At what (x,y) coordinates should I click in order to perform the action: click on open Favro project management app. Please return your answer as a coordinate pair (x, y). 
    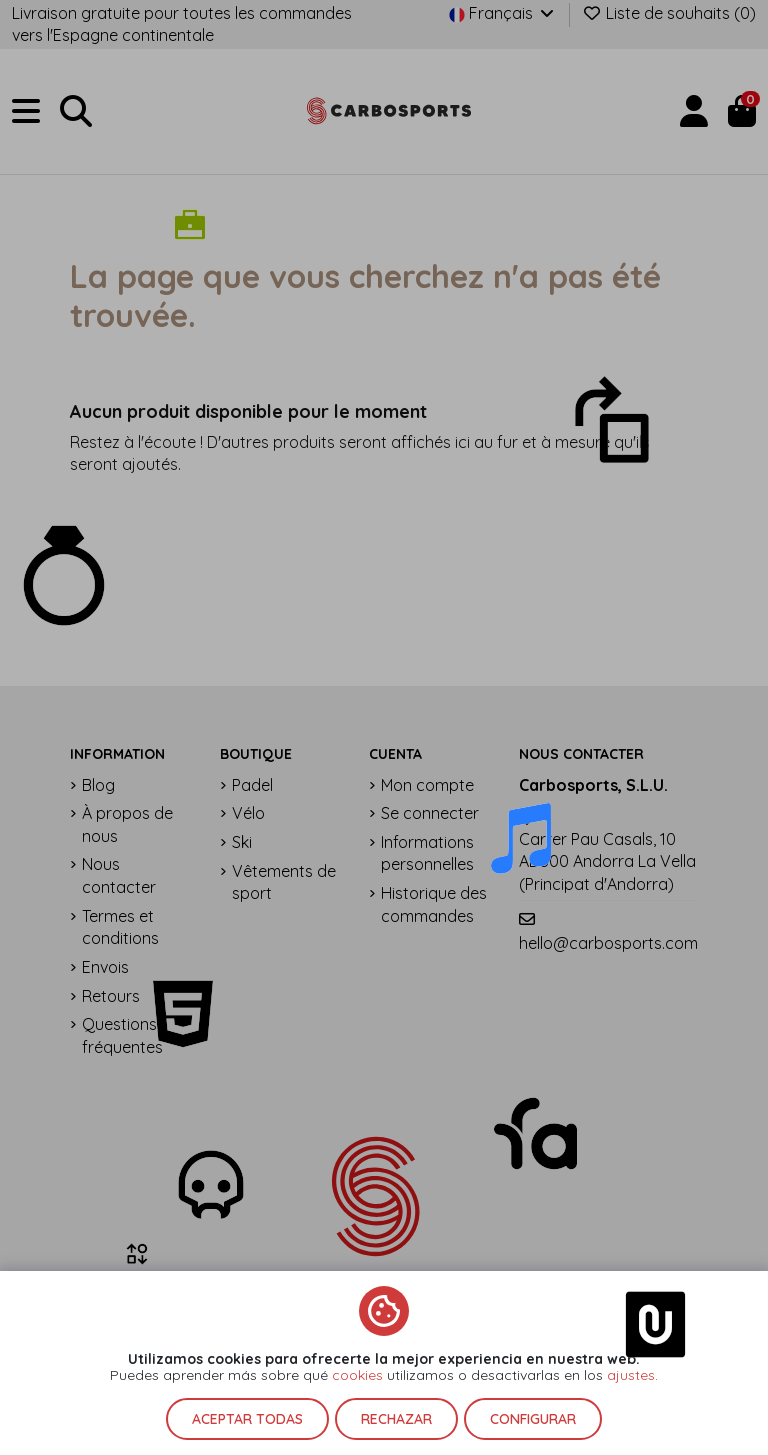
    Looking at the image, I should click on (535, 1133).